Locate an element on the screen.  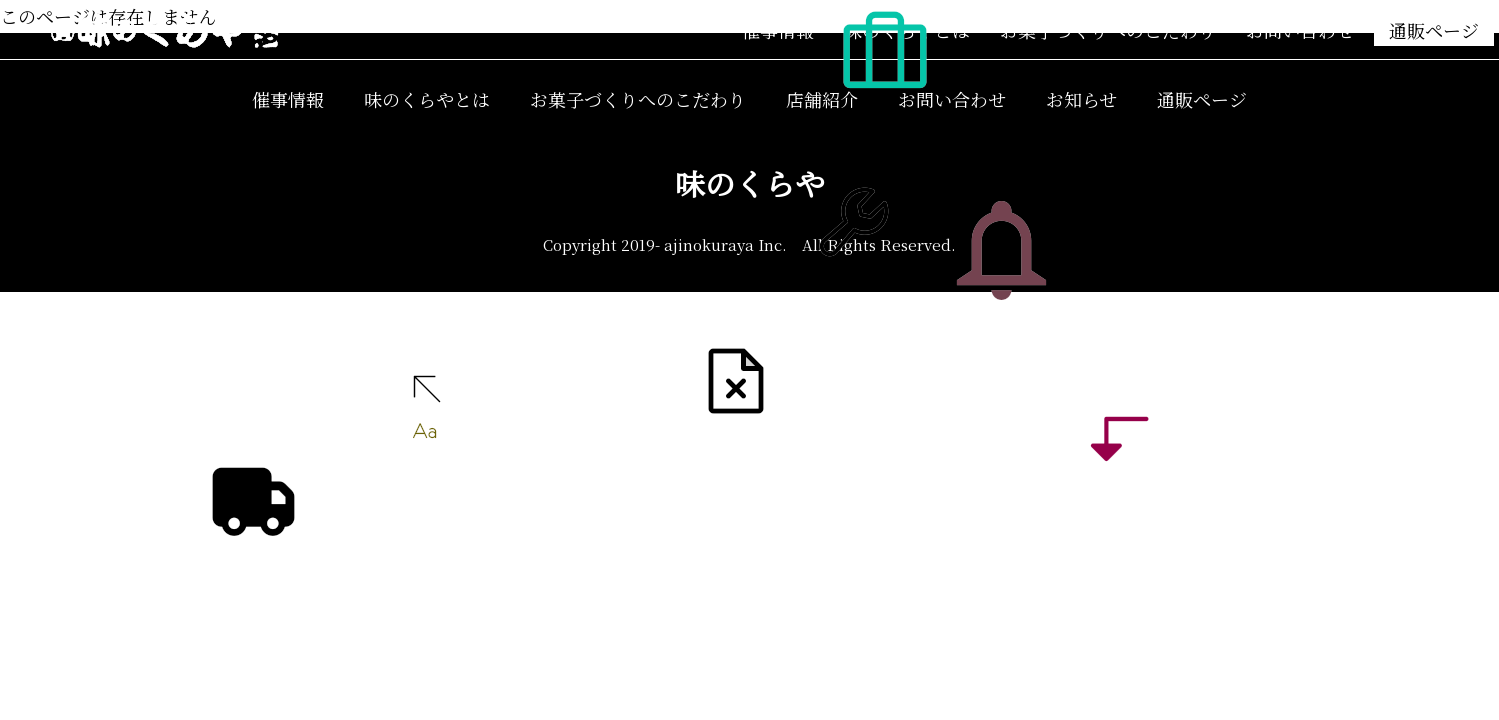
go back and down in navigation is located at coordinates (1117, 434).